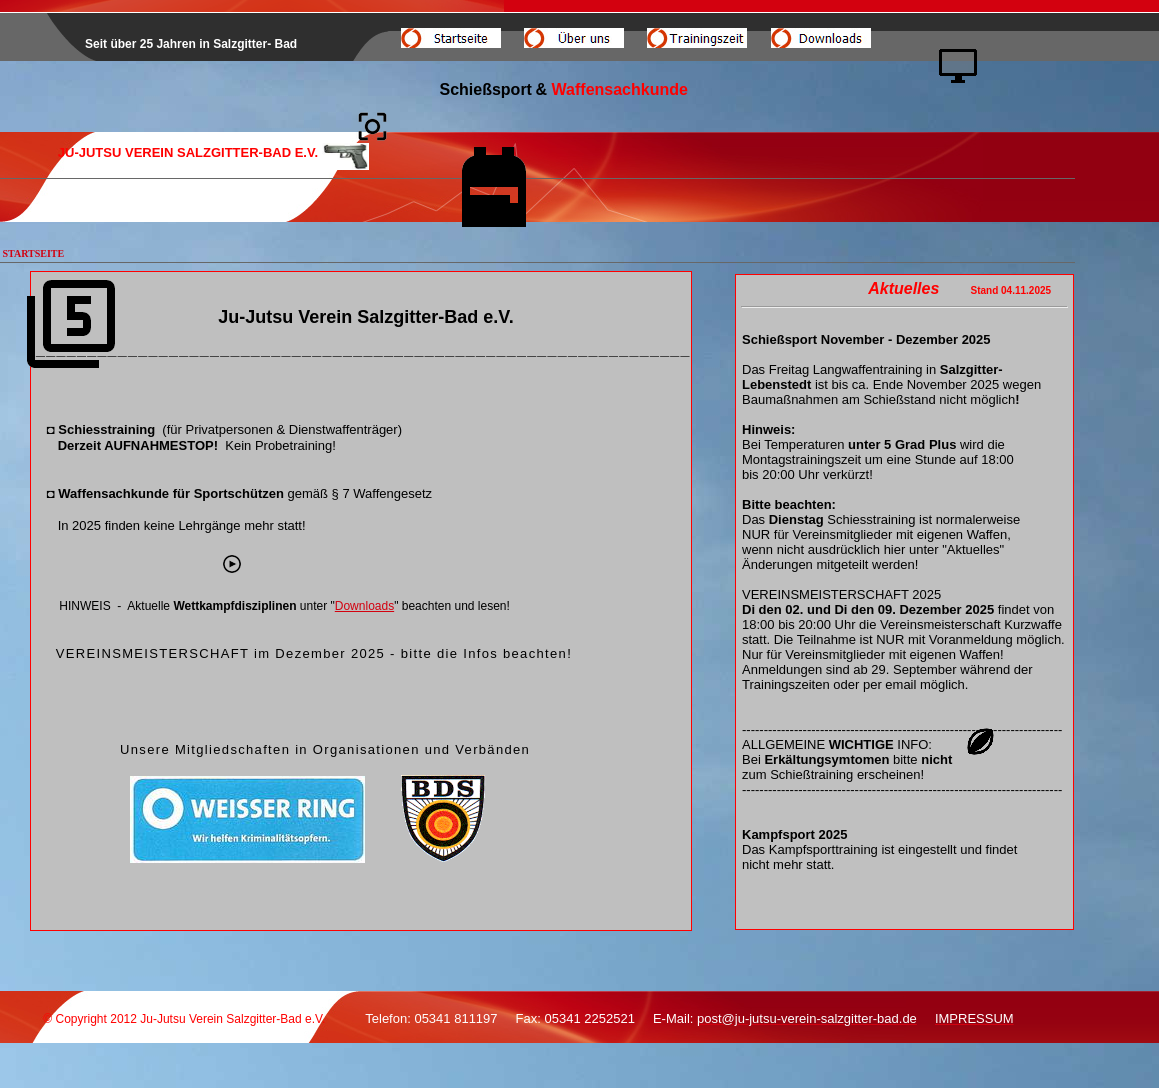  Describe the element at coordinates (980, 741) in the screenshot. I see `view rugby sports content` at that location.